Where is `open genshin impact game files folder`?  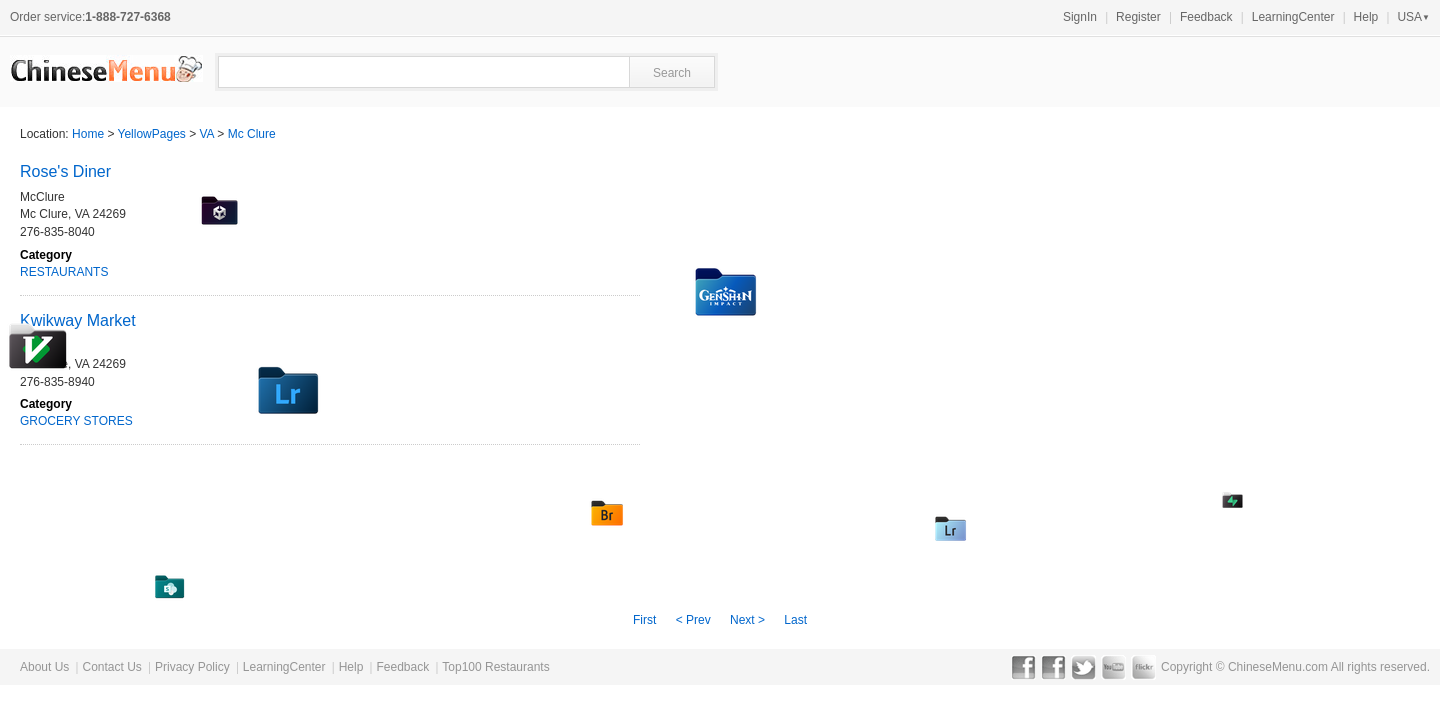
open genshin impact game files folder is located at coordinates (725, 293).